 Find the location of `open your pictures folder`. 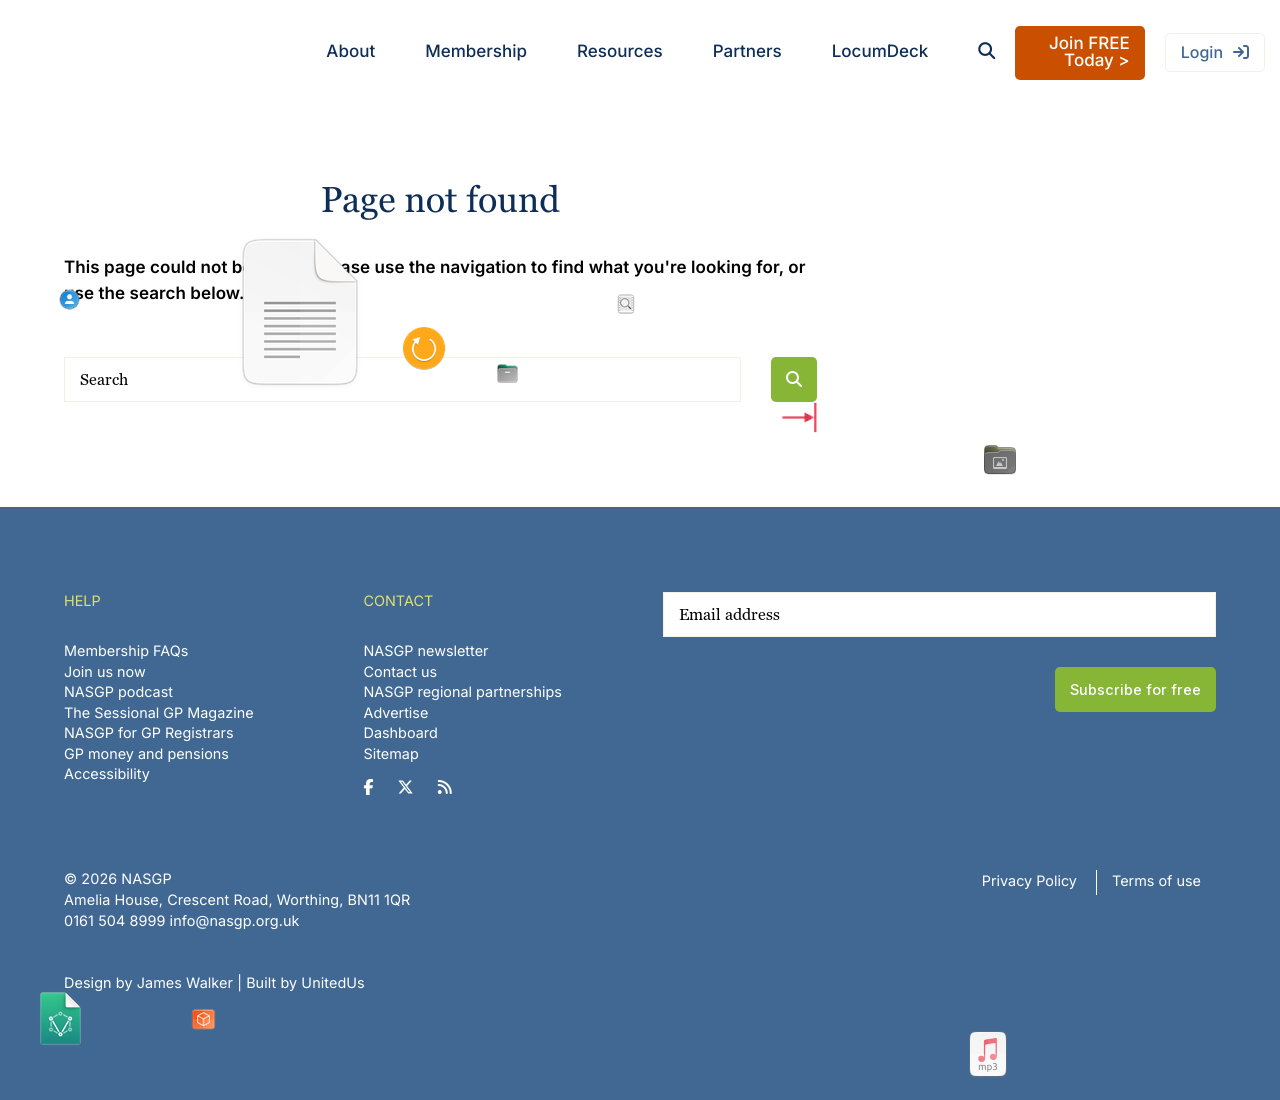

open your pictures folder is located at coordinates (1000, 459).